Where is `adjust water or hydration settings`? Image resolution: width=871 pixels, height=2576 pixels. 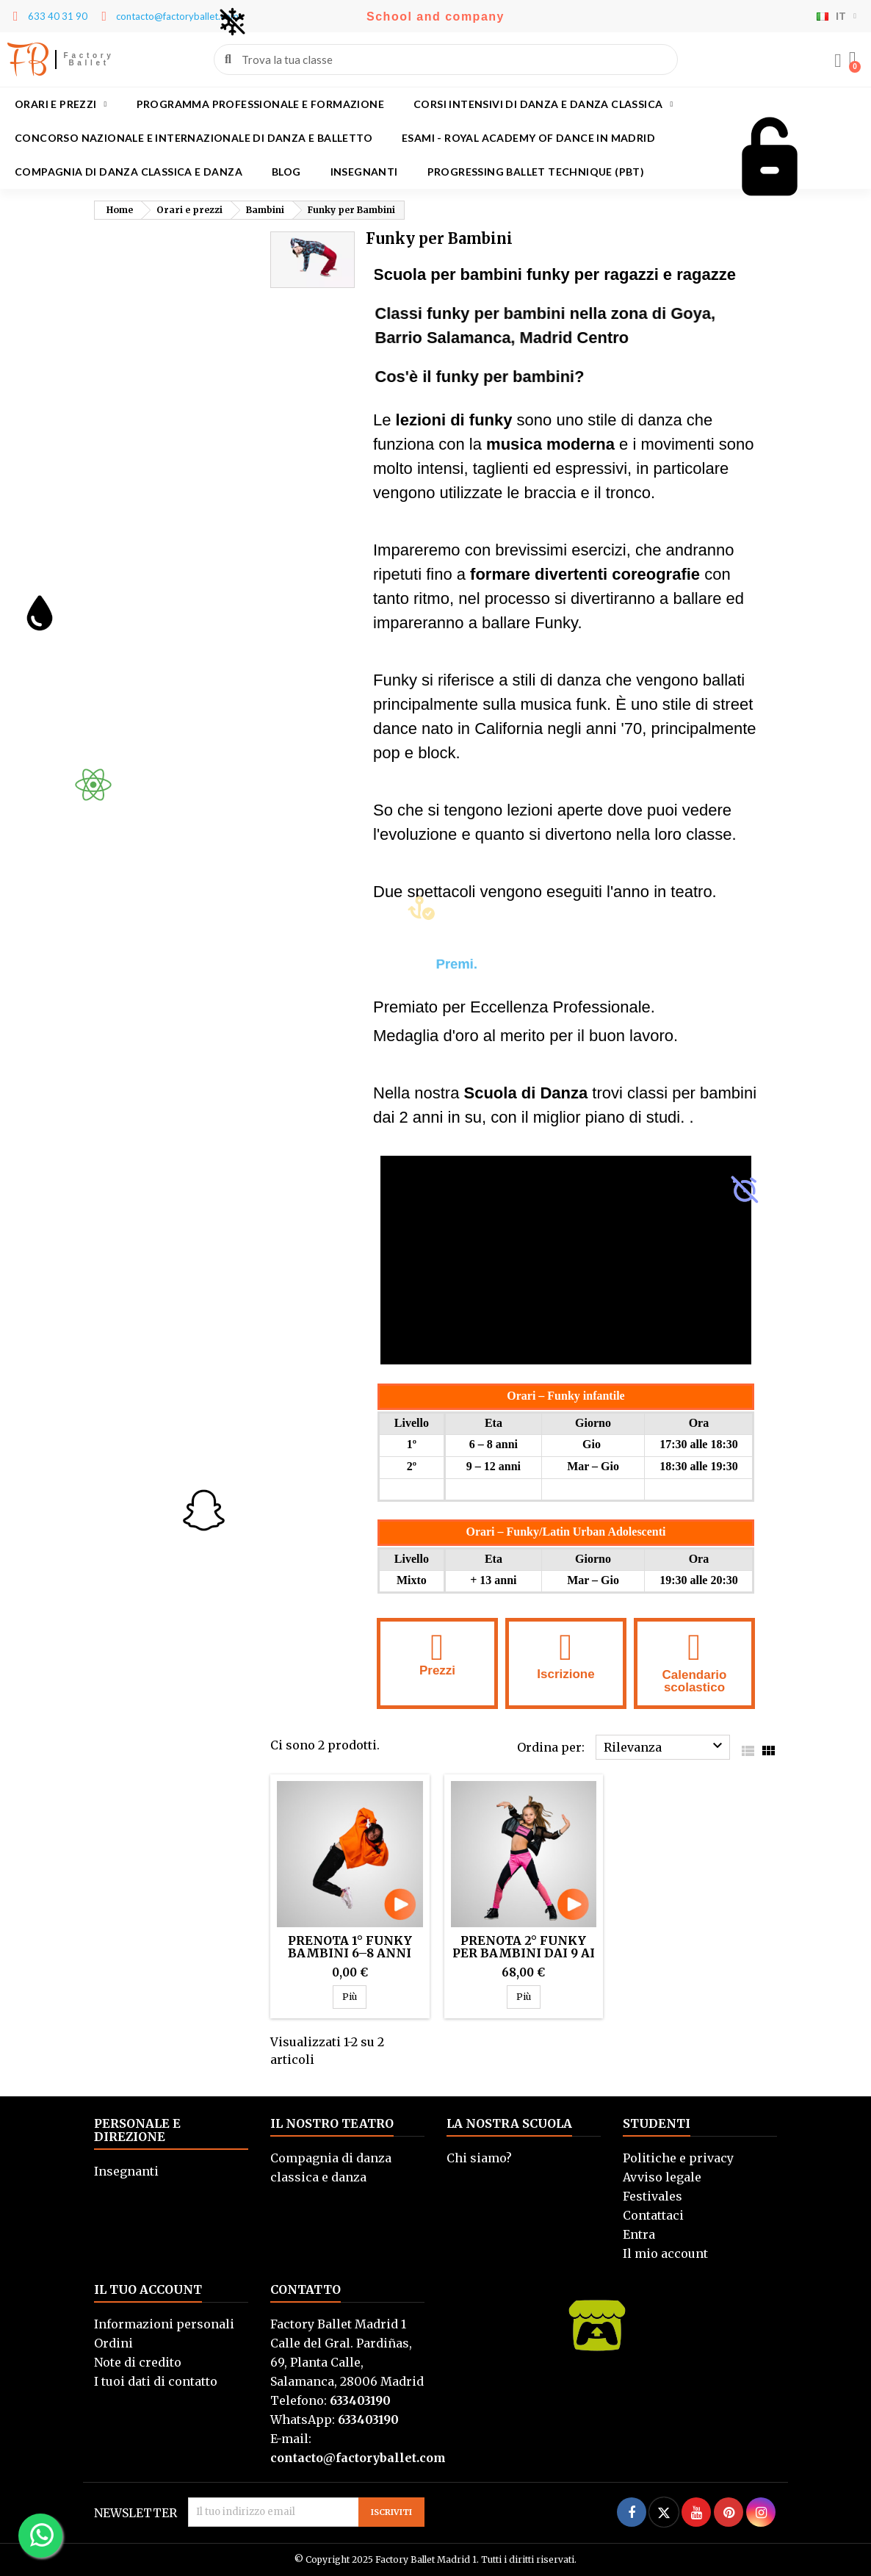 adjust water or hydration settings is located at coordinates (40, 614).